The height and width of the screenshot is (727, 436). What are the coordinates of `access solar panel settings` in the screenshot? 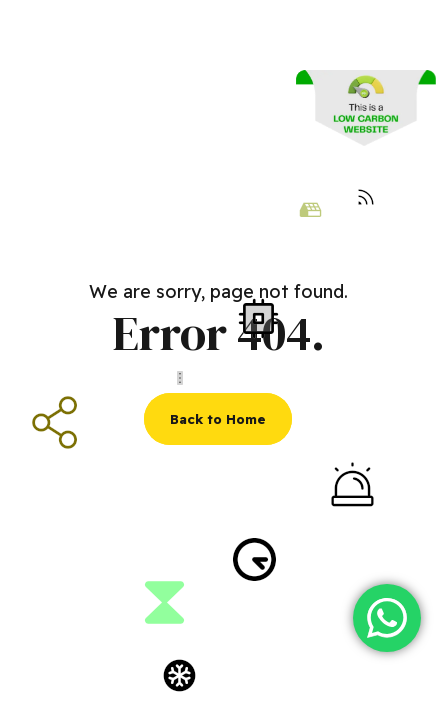 It's located at (310, 210).